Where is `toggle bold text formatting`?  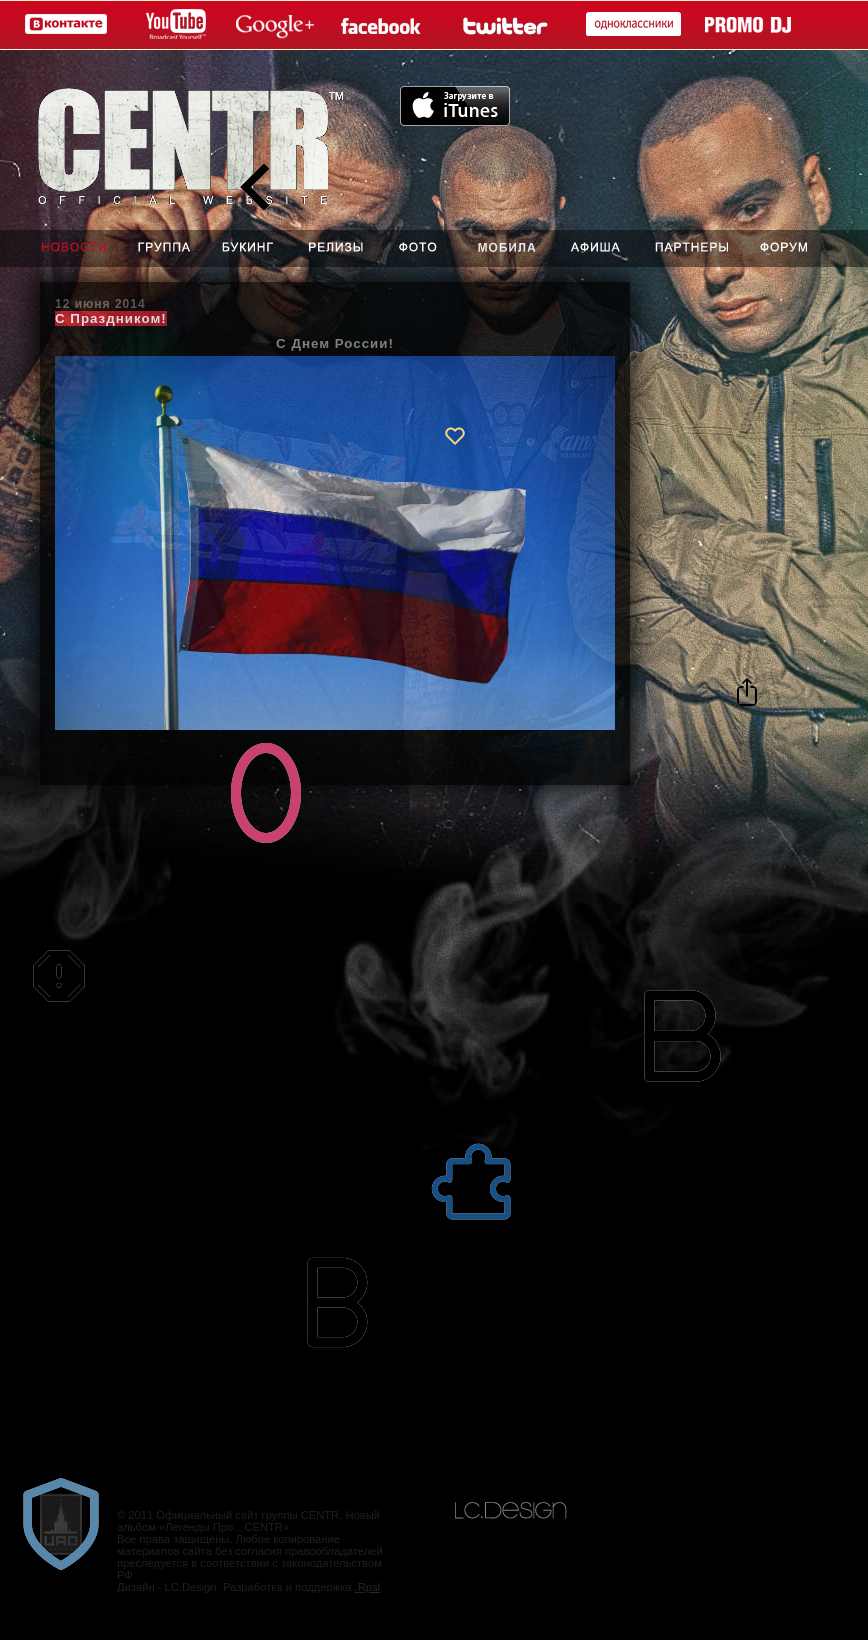 toggle bold text formatting is located at coordinates (337, 1302).